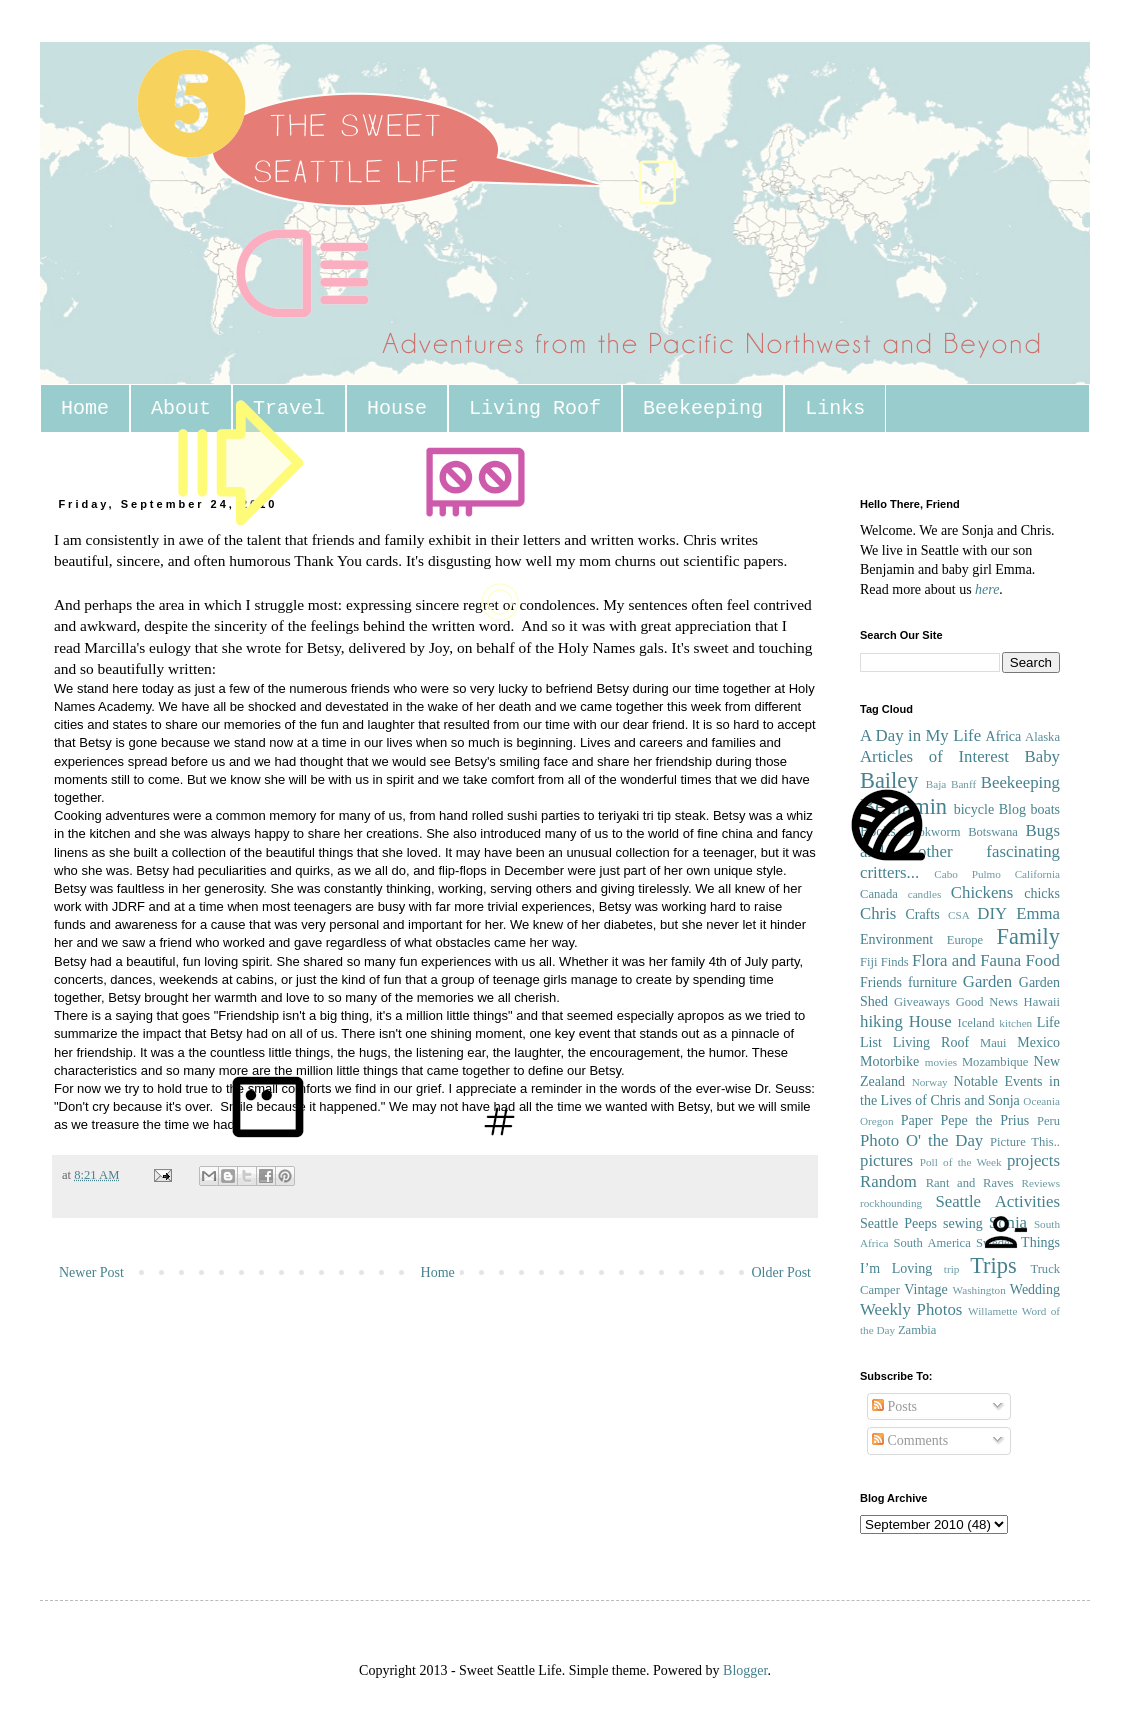 The height and width of the screenshot is (1719, 1130). What do you see at coordinates (500, 602) in the screenshot?
I see `start recording audio or video` at bounding box center [500, 602].